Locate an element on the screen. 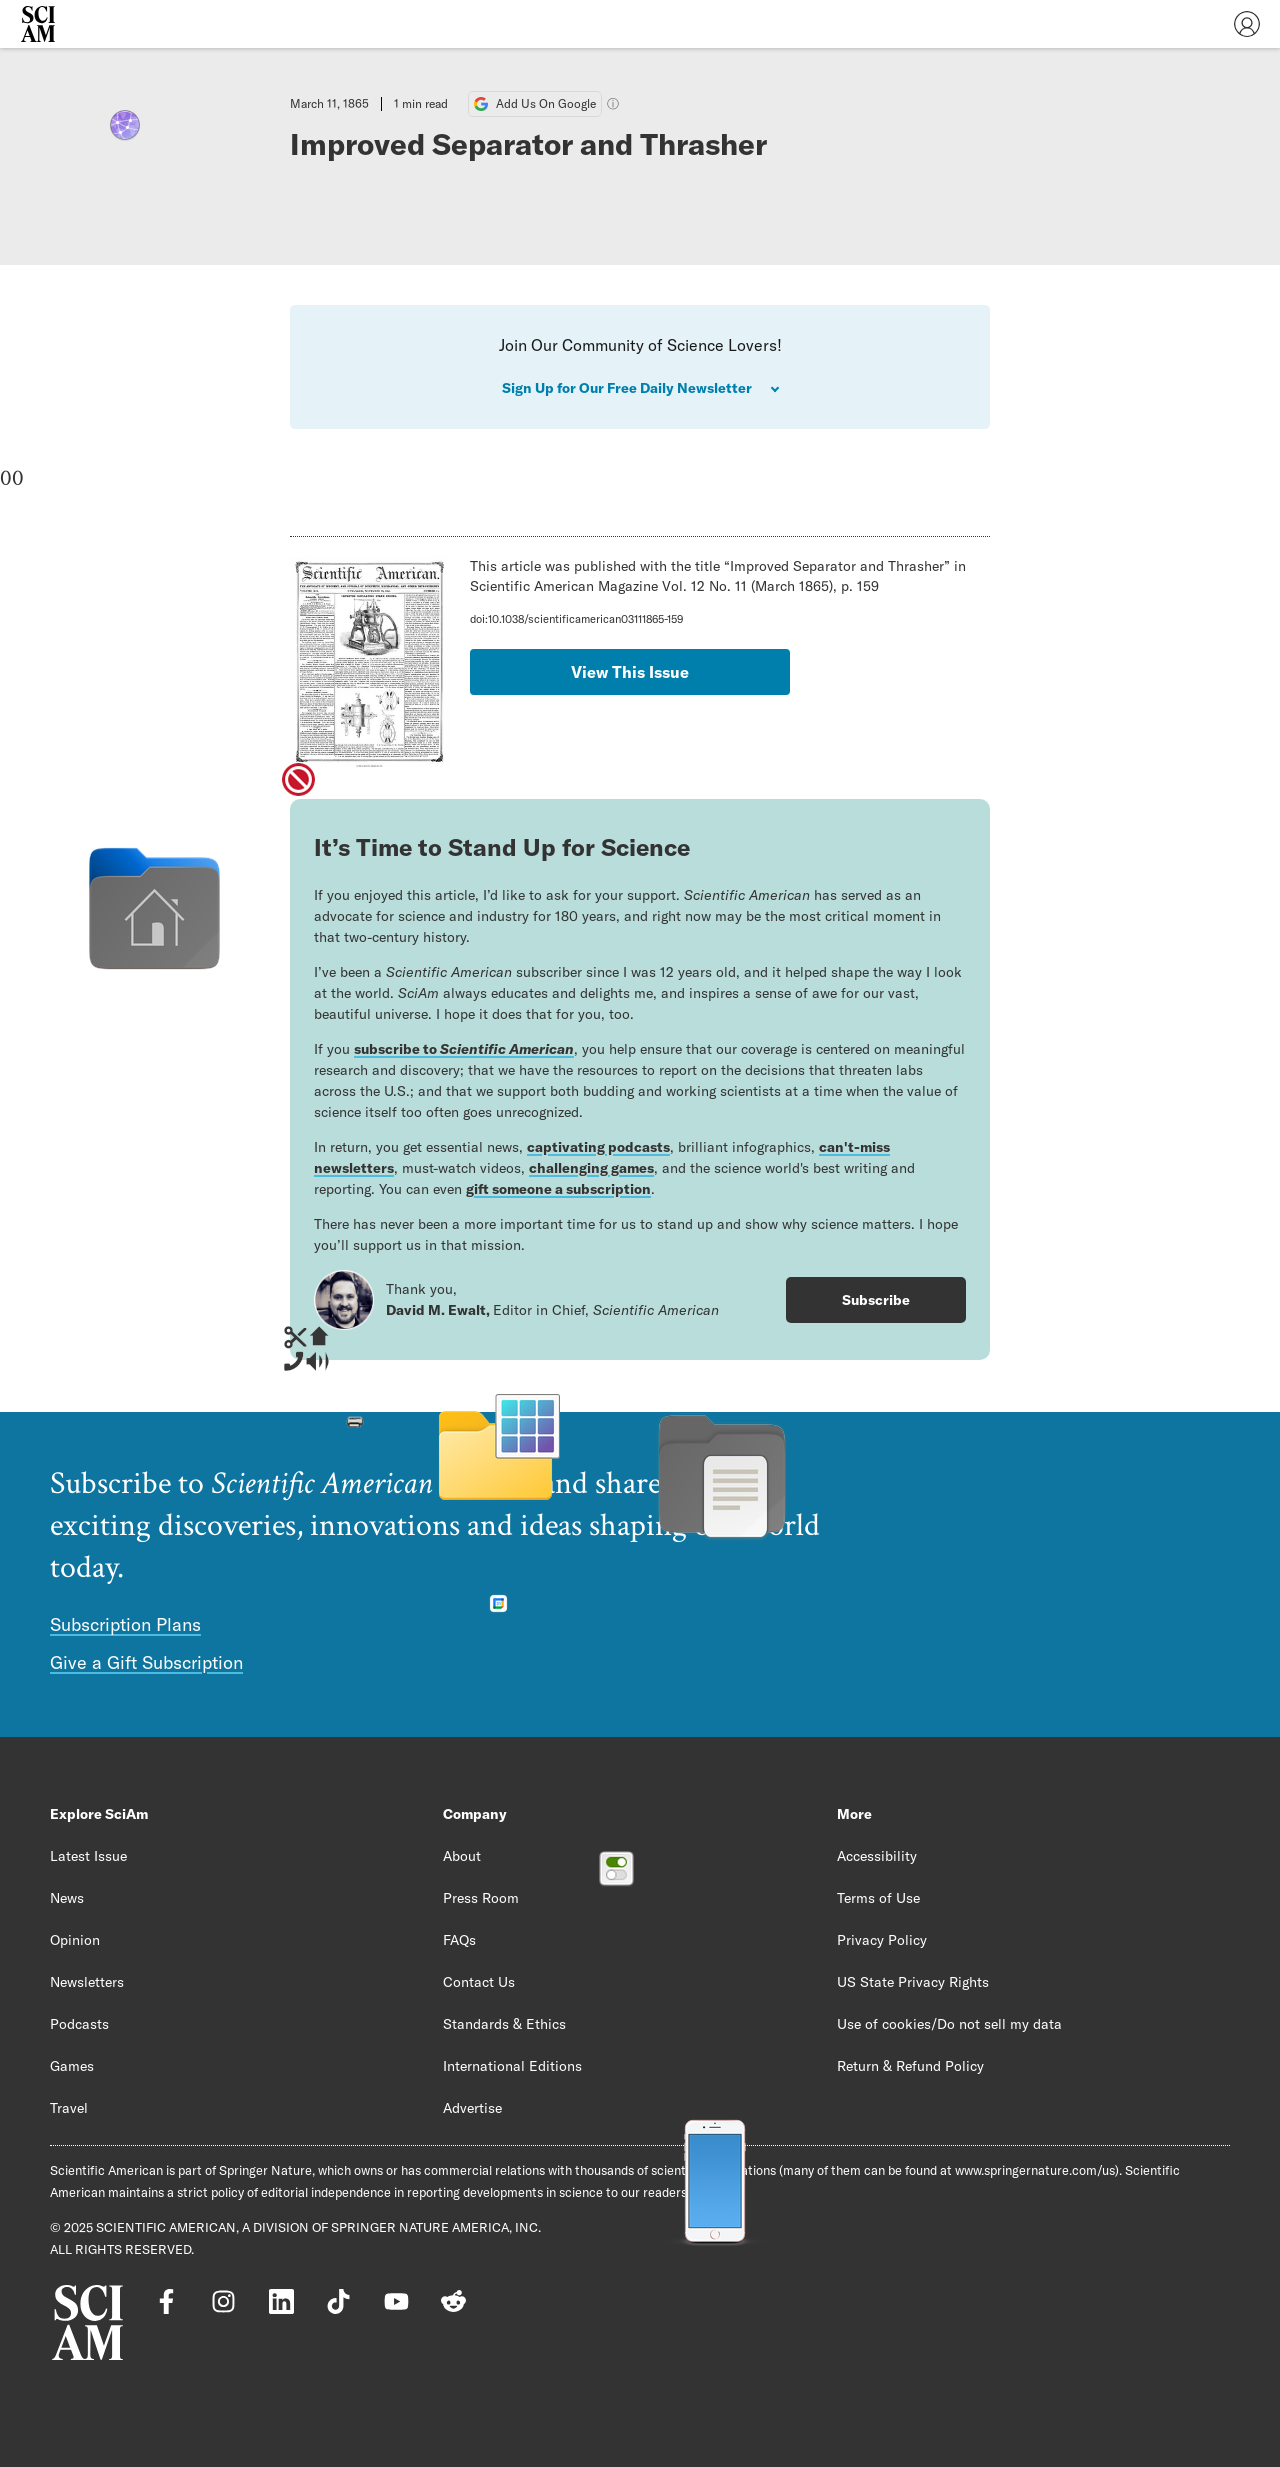 The width and height of the screenshot is (1280, 2467). access folder settings and preferences is located at coordinates (495, 1458).